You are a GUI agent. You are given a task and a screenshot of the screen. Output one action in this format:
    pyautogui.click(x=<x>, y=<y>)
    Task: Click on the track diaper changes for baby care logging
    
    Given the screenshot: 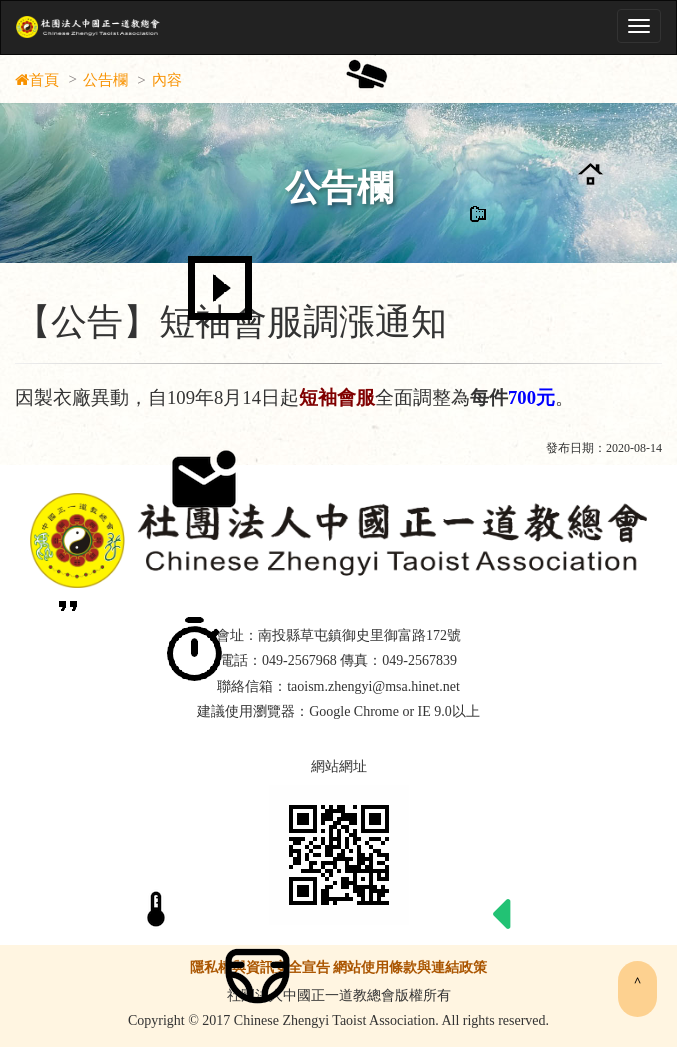 What is the action you would take?
    pyautogui.click(x=257, y=974)
    